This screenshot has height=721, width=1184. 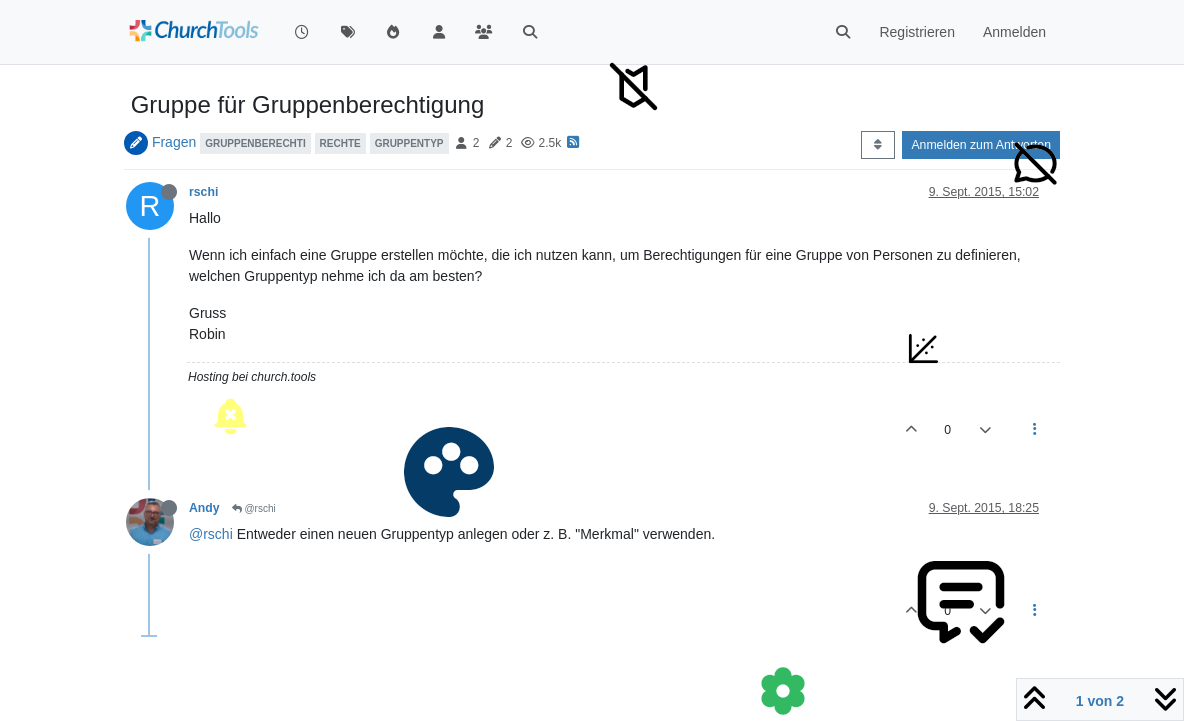 What do you see at coordinates (923, 348) in the screenshot?
I see `view covariate analysis chart` at bounding box center [923, 348].